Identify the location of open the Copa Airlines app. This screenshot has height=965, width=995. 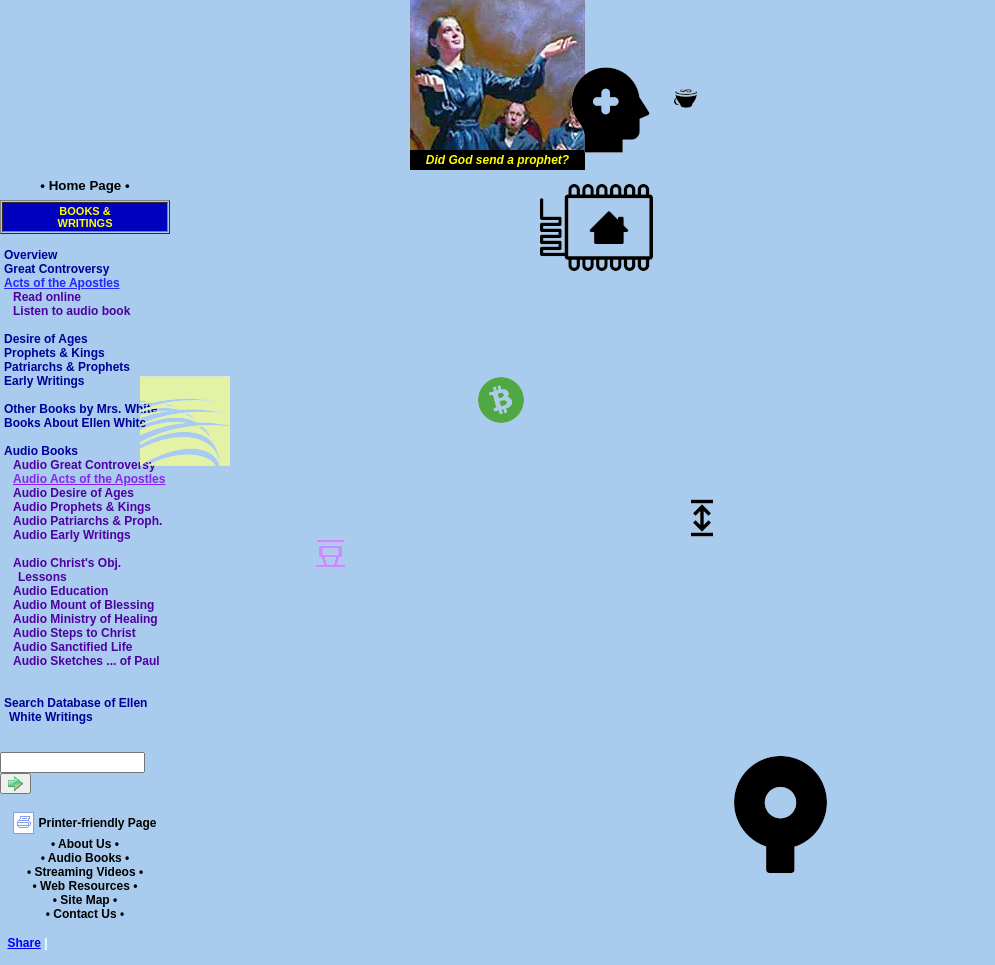
(185, 421).